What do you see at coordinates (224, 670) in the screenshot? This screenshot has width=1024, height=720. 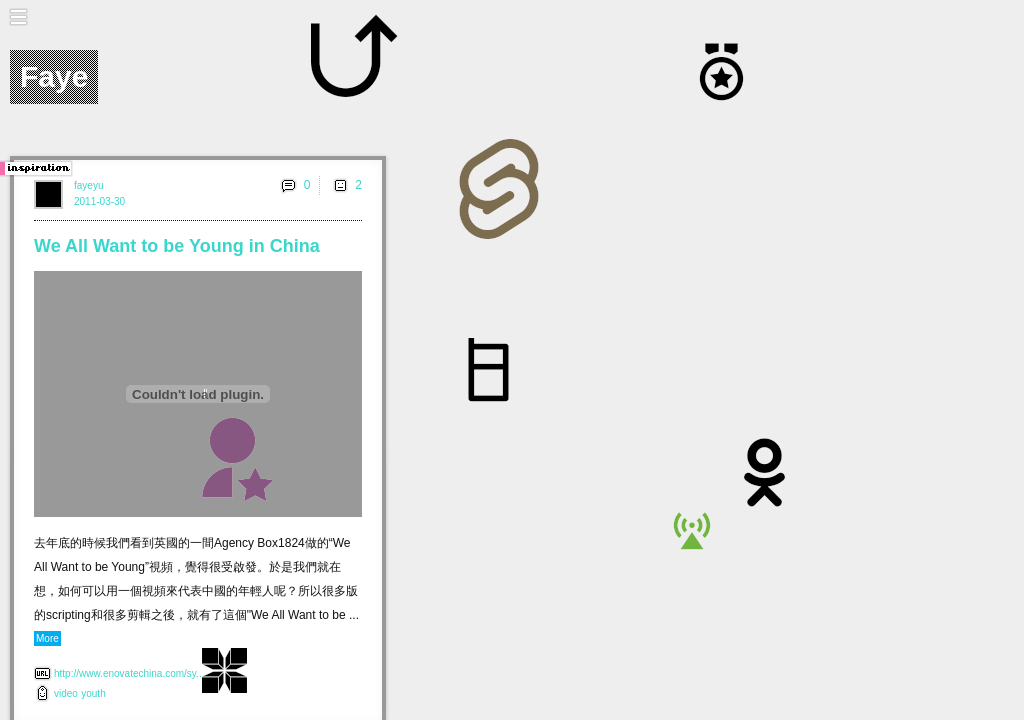 I see `open Code::Blocks IDE` at bounding box center [224, 670].